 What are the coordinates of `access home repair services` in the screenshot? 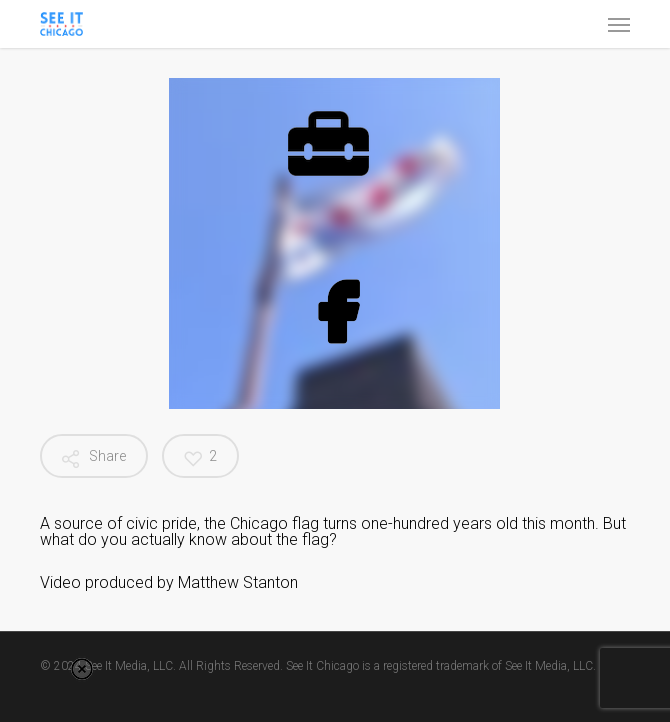 It's located at (328, 143).